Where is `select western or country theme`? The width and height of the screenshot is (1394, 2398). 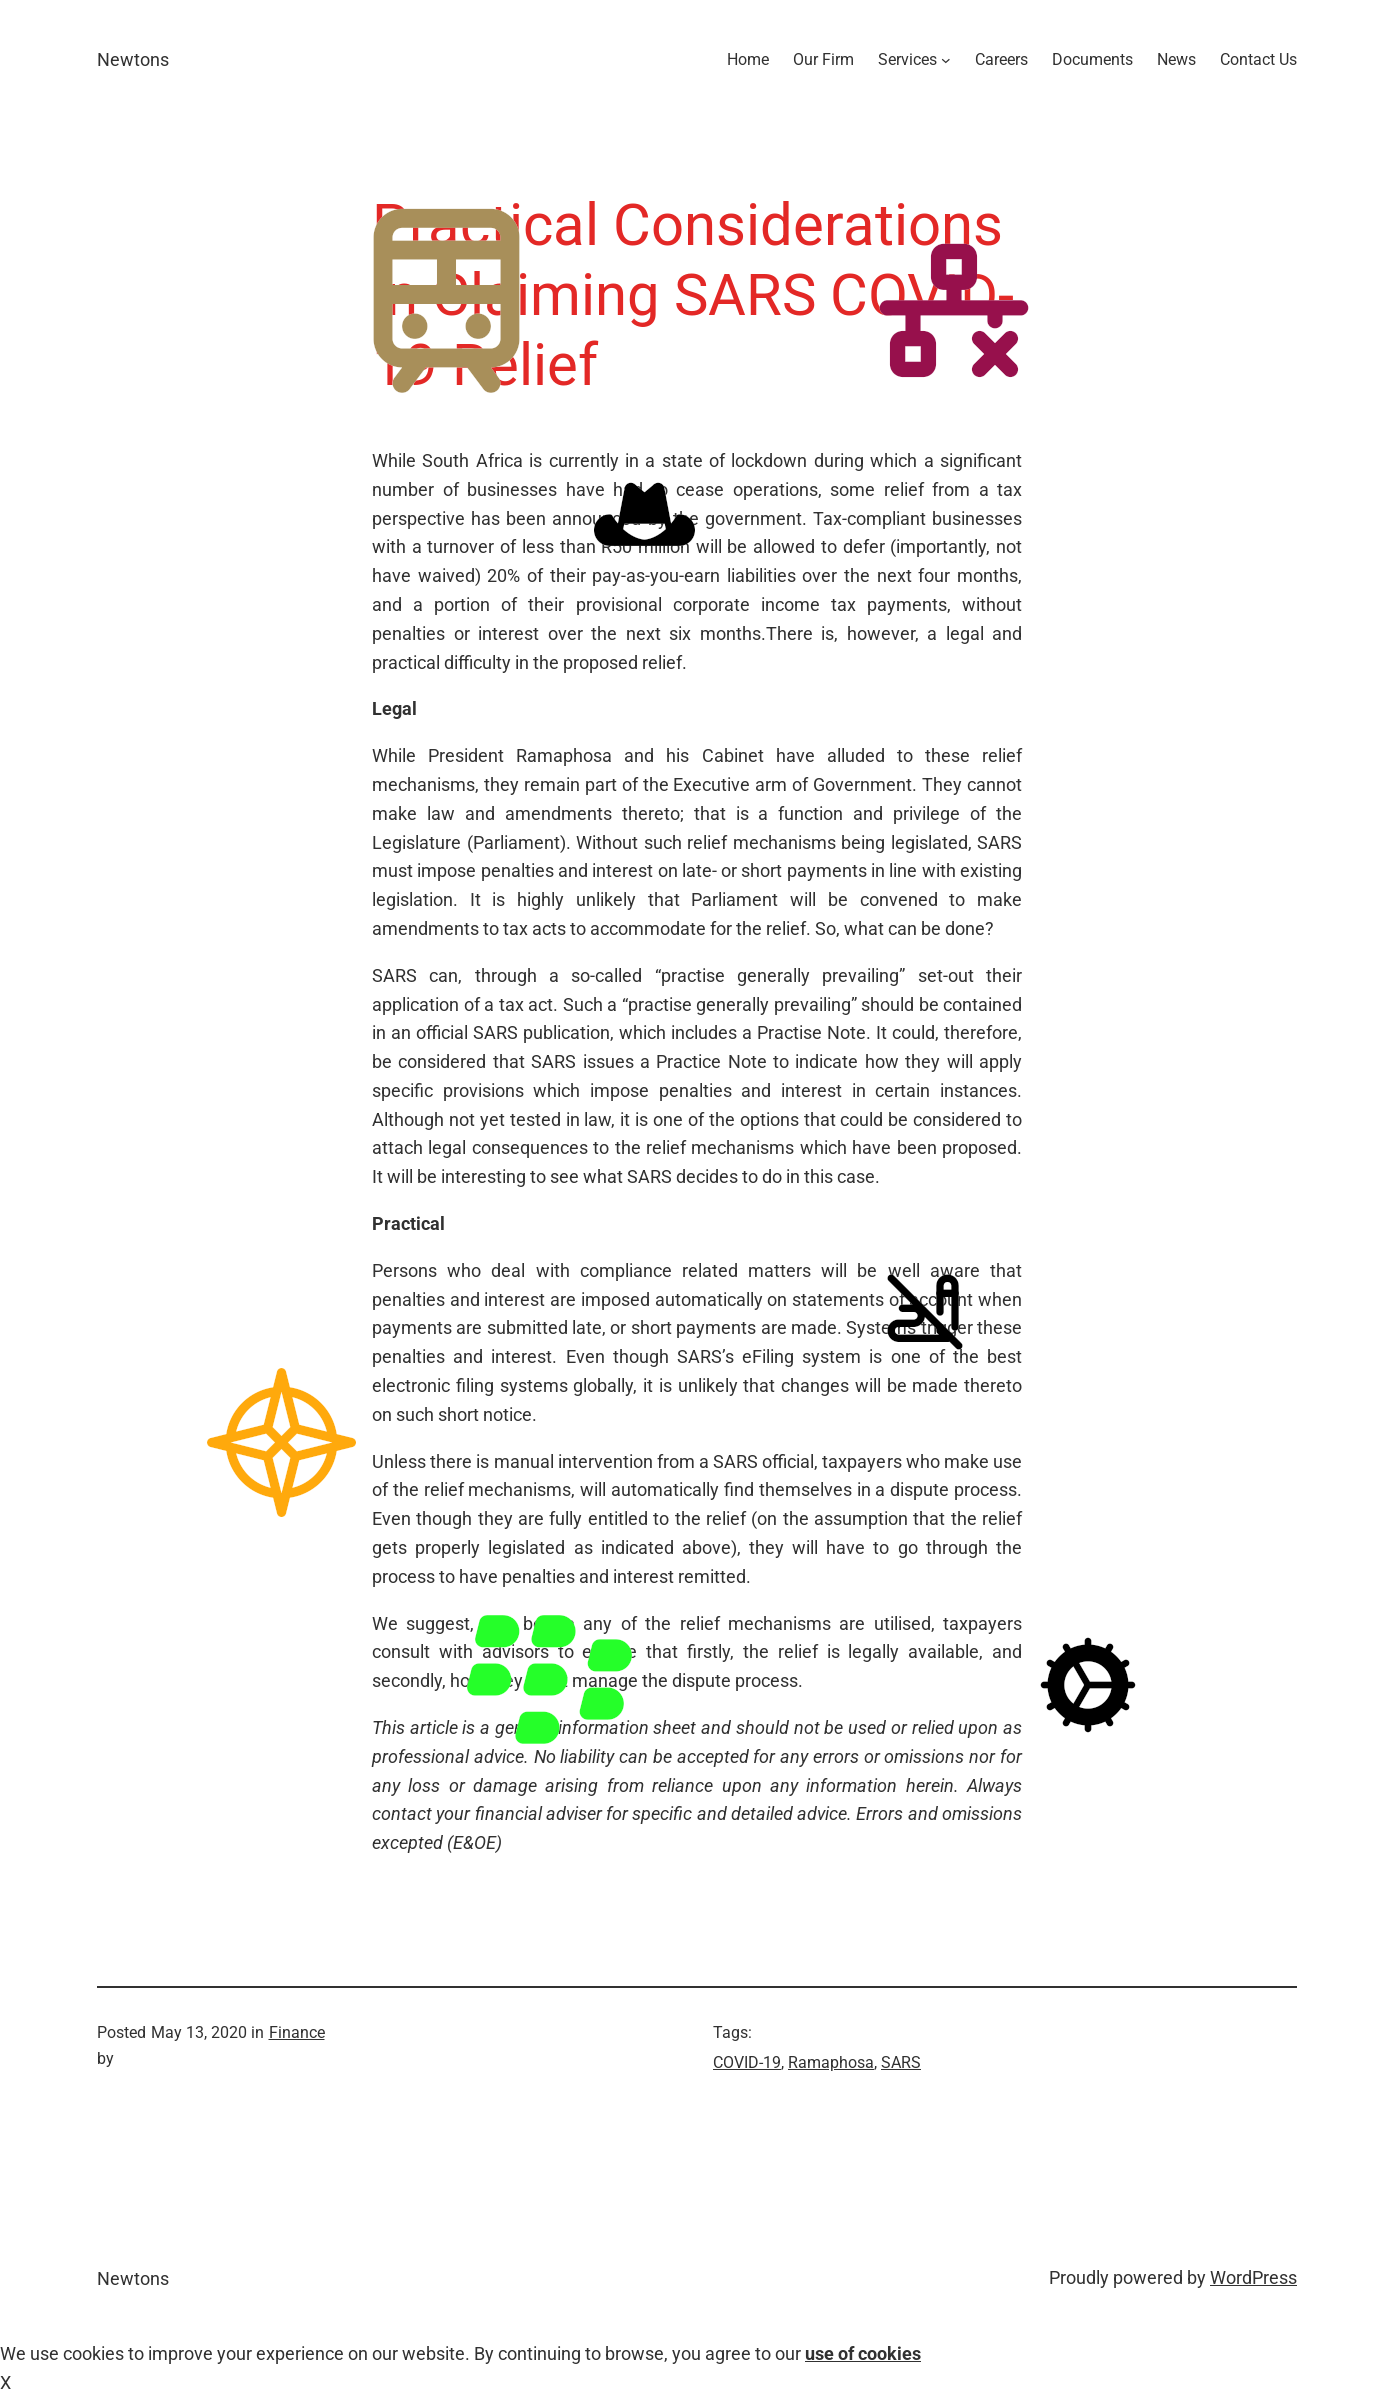
select western or country theme is located at coordinates (644, 517).